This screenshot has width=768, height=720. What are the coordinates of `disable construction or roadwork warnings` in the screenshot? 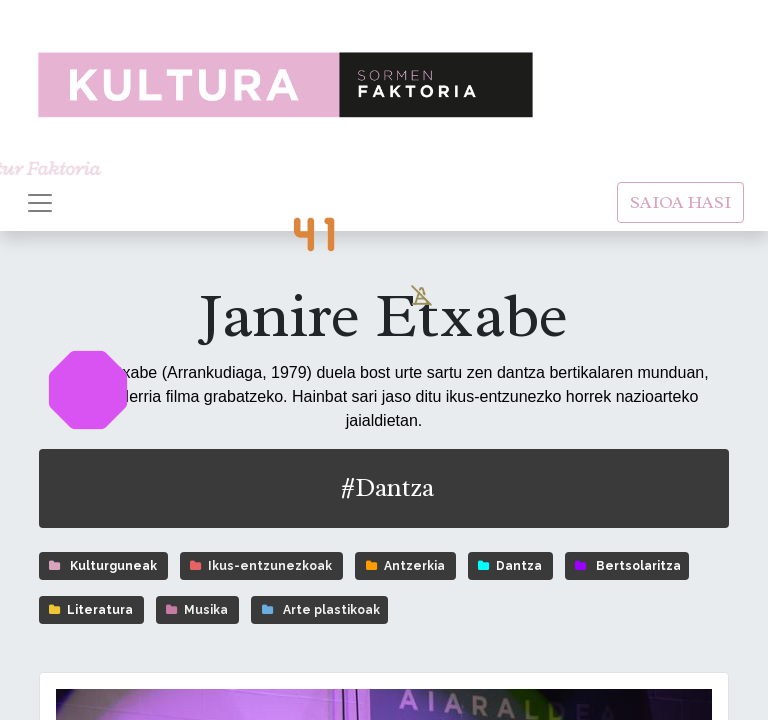 It's located at (421, 295).